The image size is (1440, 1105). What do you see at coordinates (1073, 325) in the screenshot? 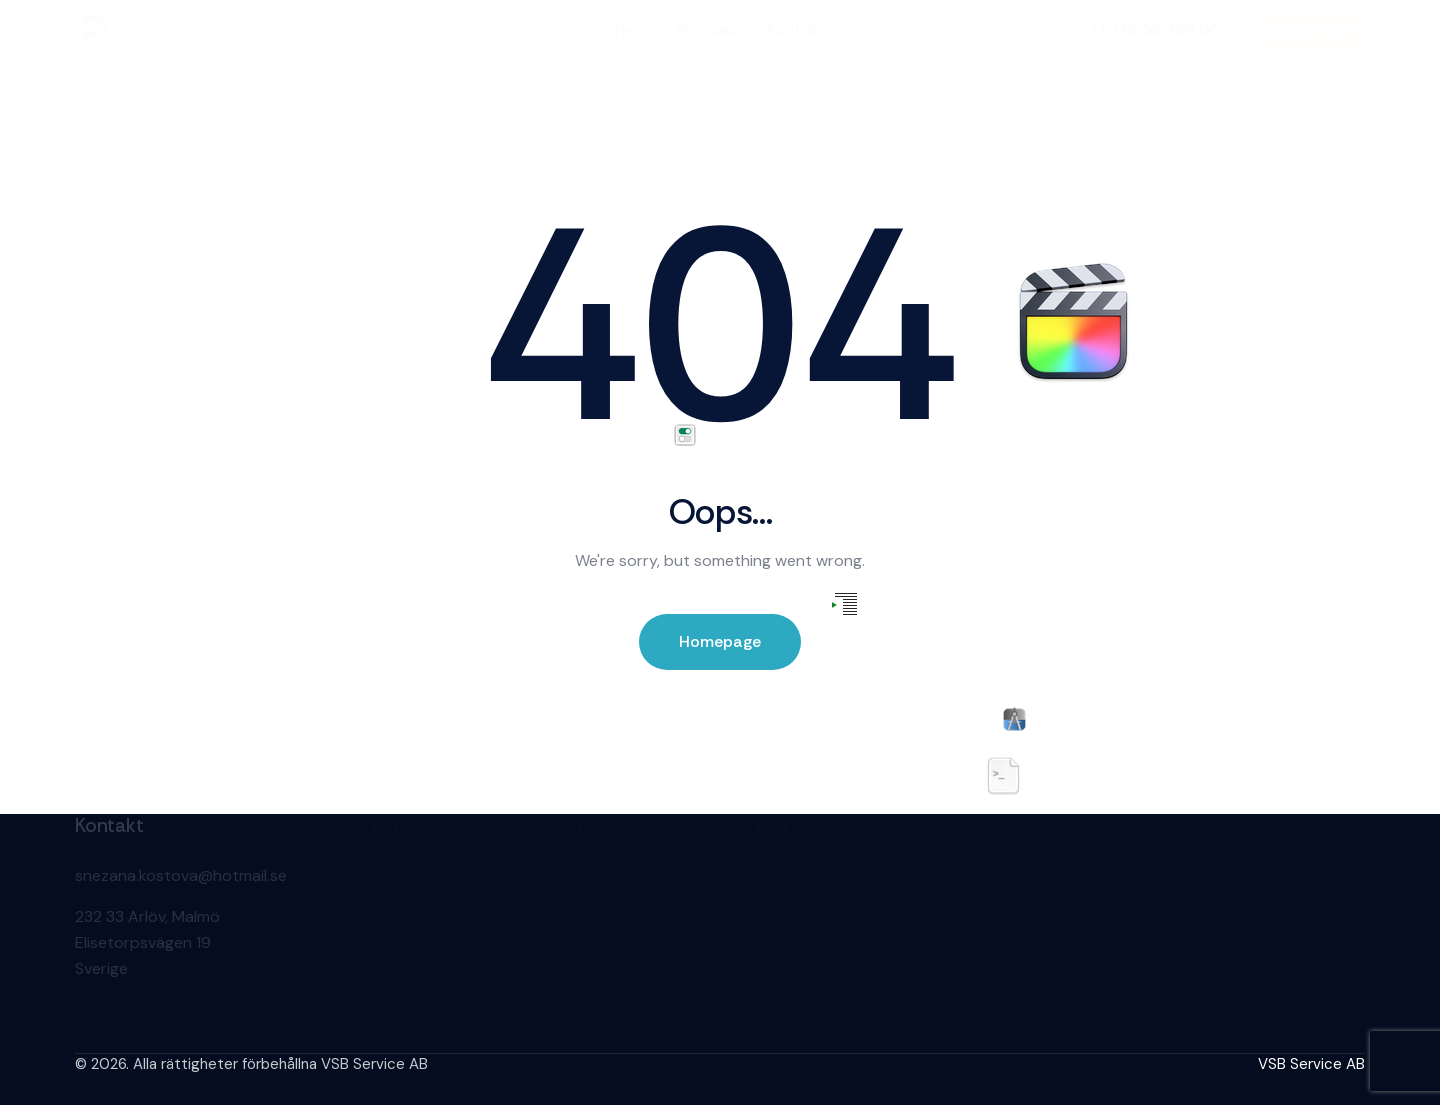
I see `open Final Cut Pro video editing application` at bounding box center [1073, 325].